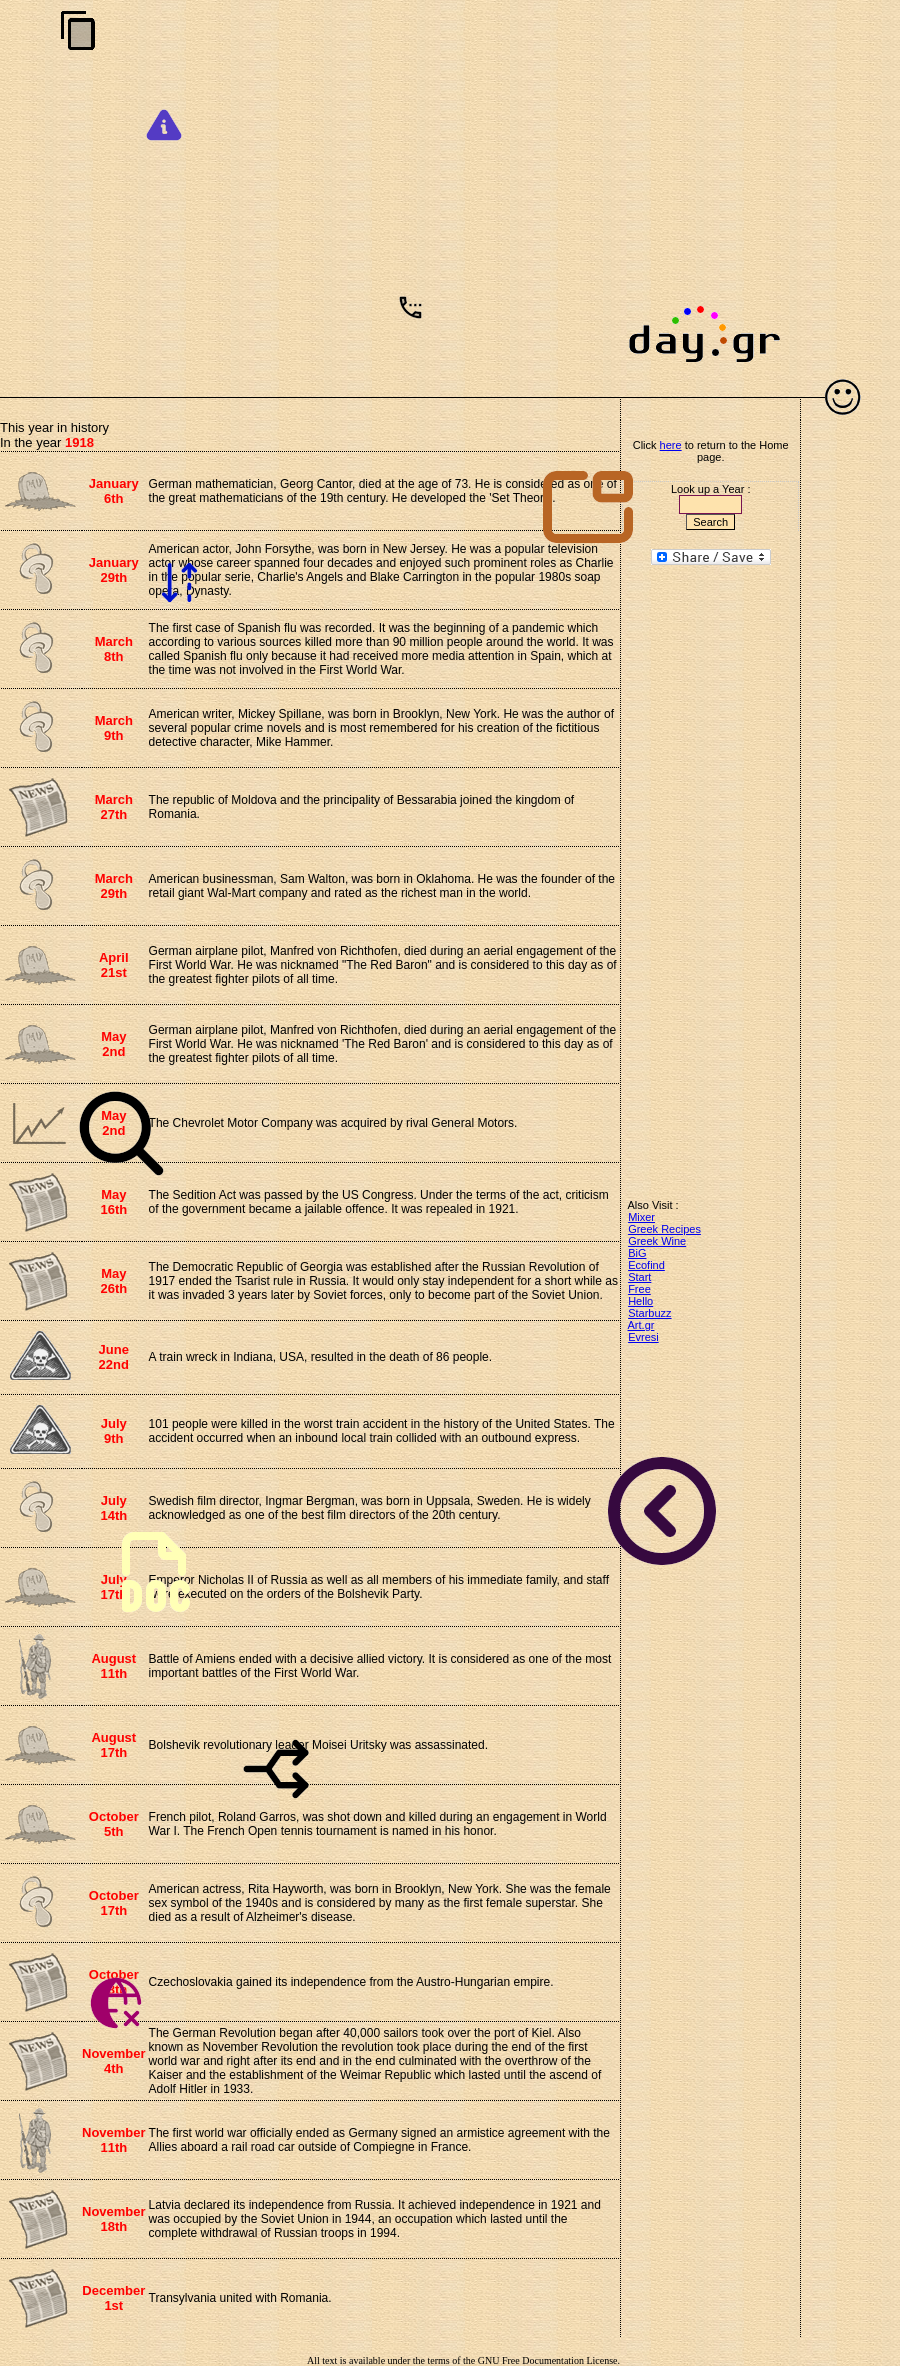  I want to click on search for content or items, so click(121, 1133).